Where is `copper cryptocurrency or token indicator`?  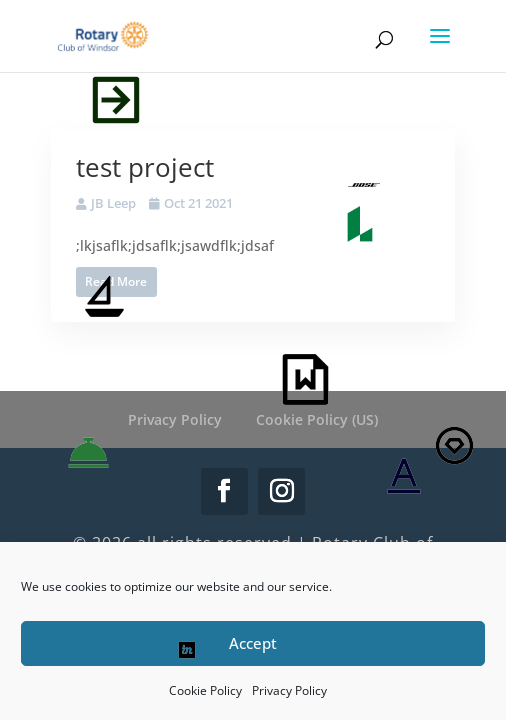 copper cryptocurrency or token indicator is located at coordinates (454, 445).